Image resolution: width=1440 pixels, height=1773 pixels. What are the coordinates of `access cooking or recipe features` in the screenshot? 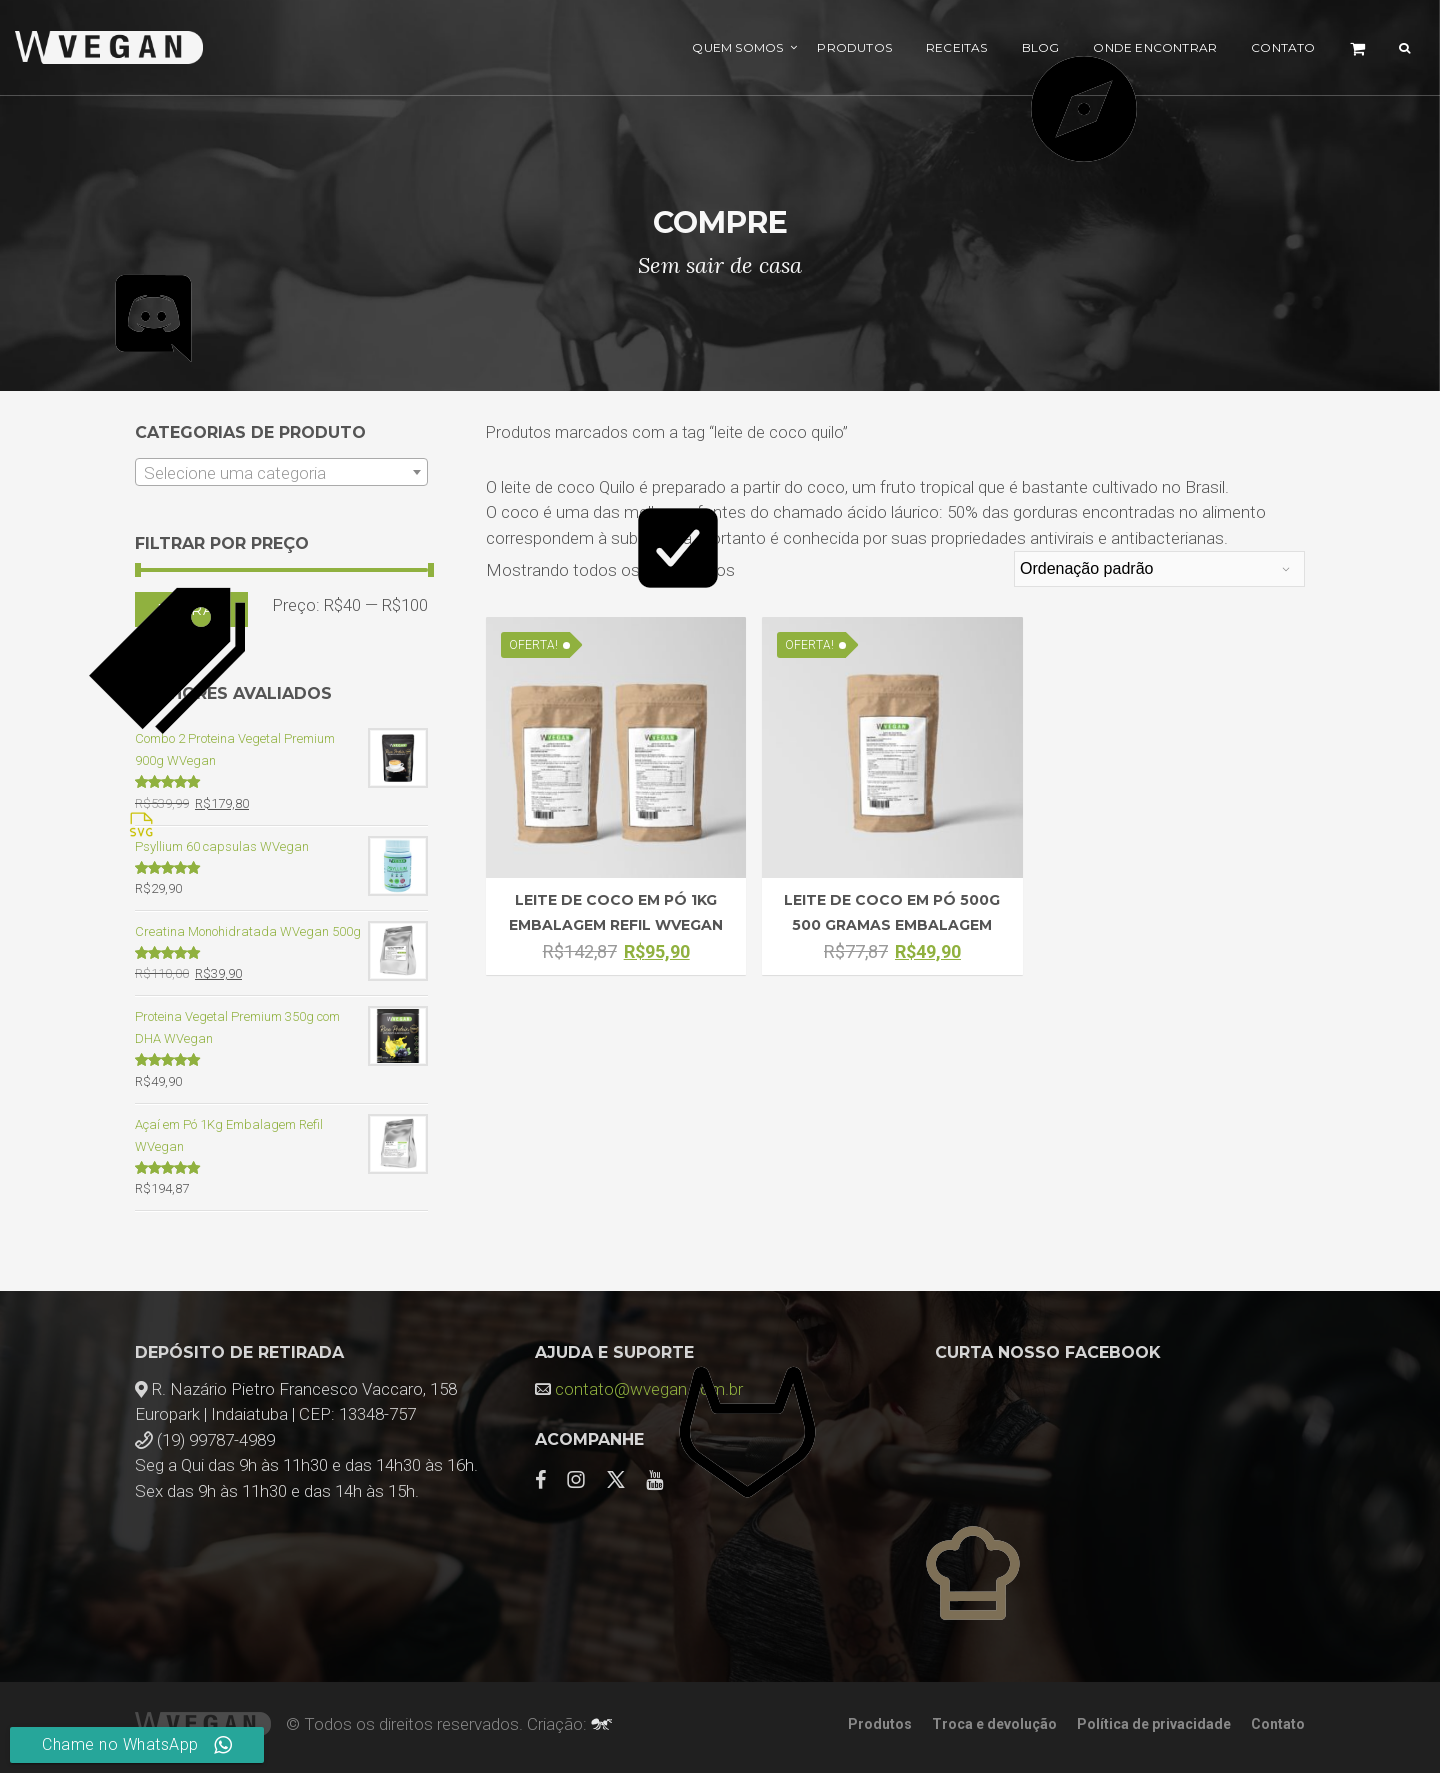 It's located at (973, 1573).